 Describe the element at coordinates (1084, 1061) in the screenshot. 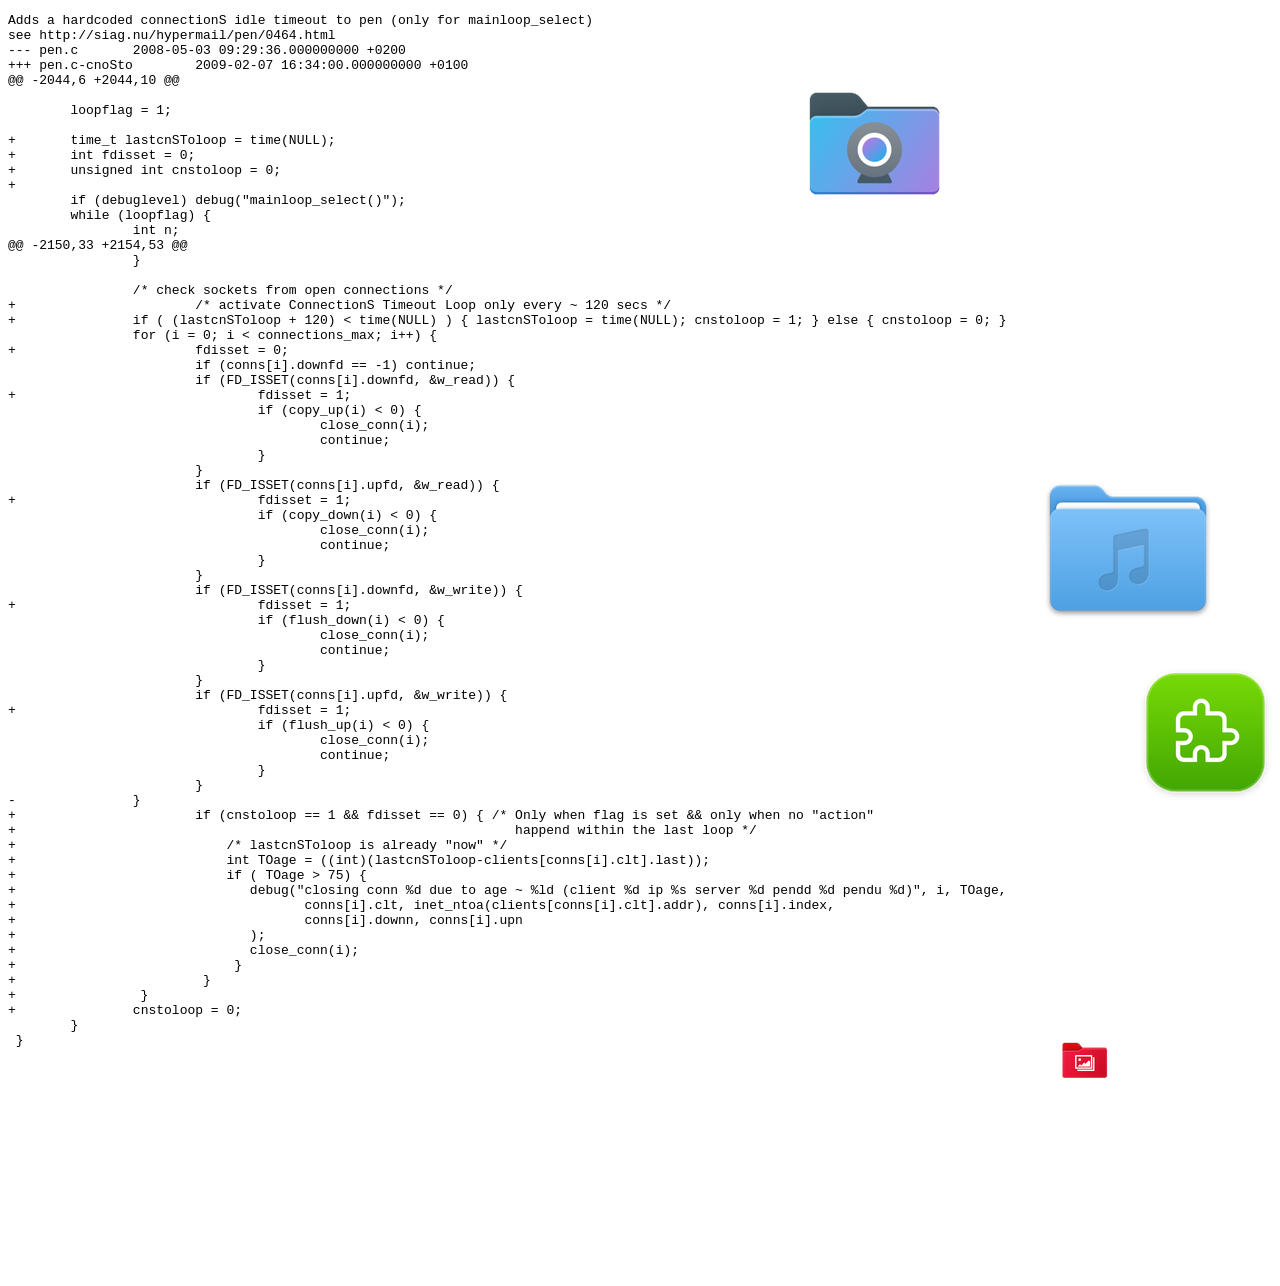

I see `open 4K Slideshow Maker project folder` at that location.